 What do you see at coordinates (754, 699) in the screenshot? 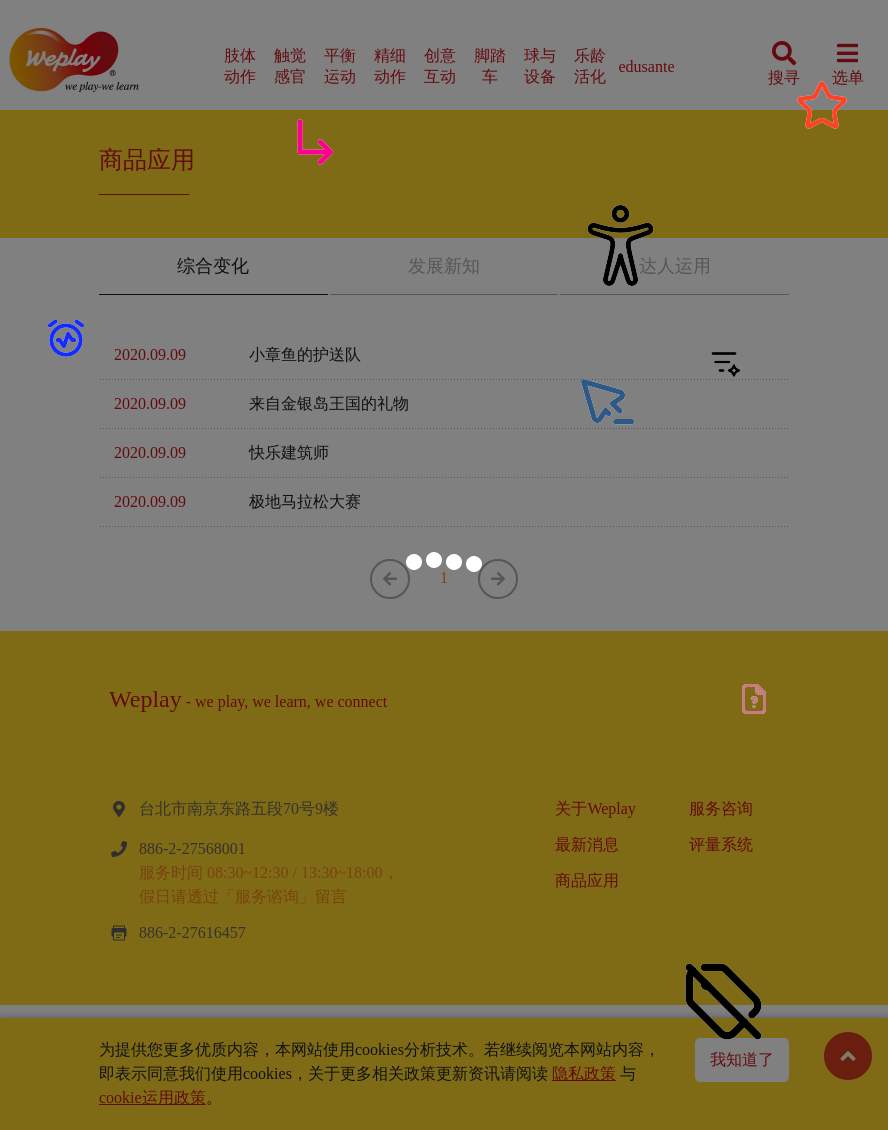
I see `unknown or unrecognized file type` at bounding box center [754, 699].